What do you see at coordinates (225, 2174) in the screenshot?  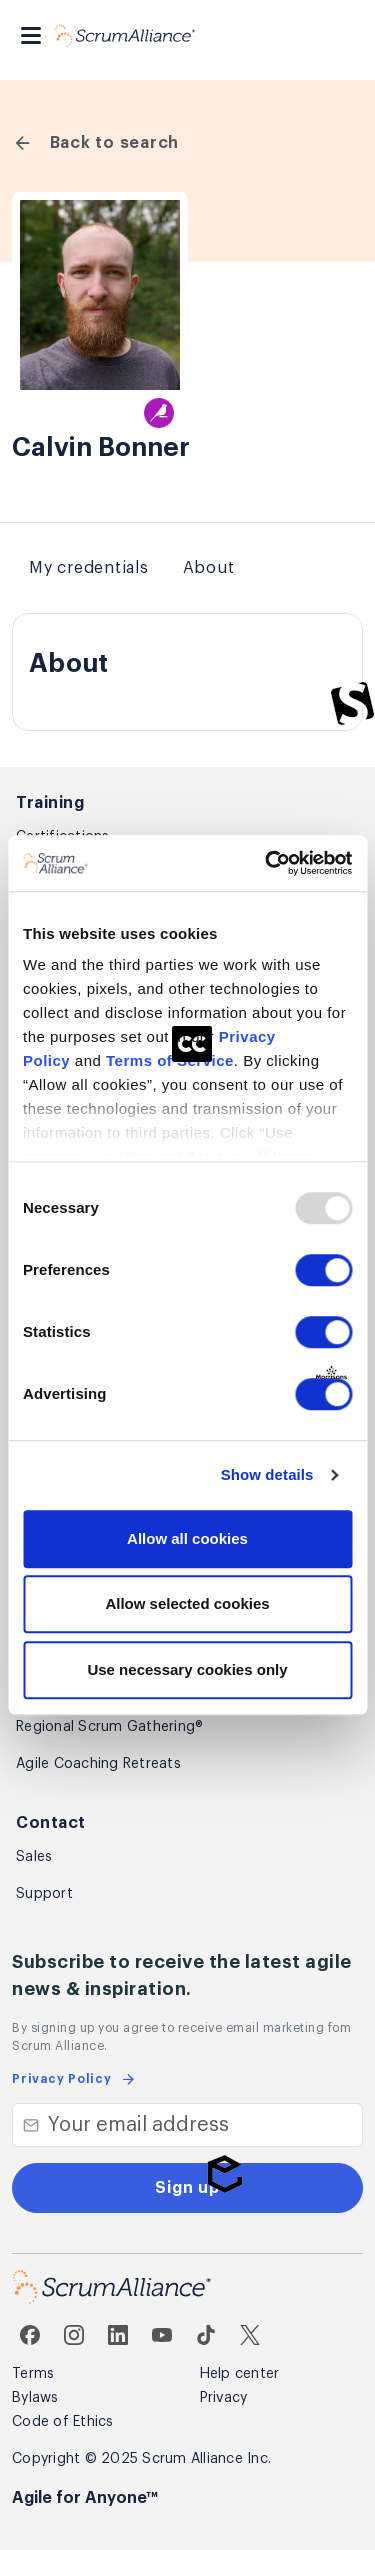 I see `myget package hosting service logo` at bounding box center [225, 2174].